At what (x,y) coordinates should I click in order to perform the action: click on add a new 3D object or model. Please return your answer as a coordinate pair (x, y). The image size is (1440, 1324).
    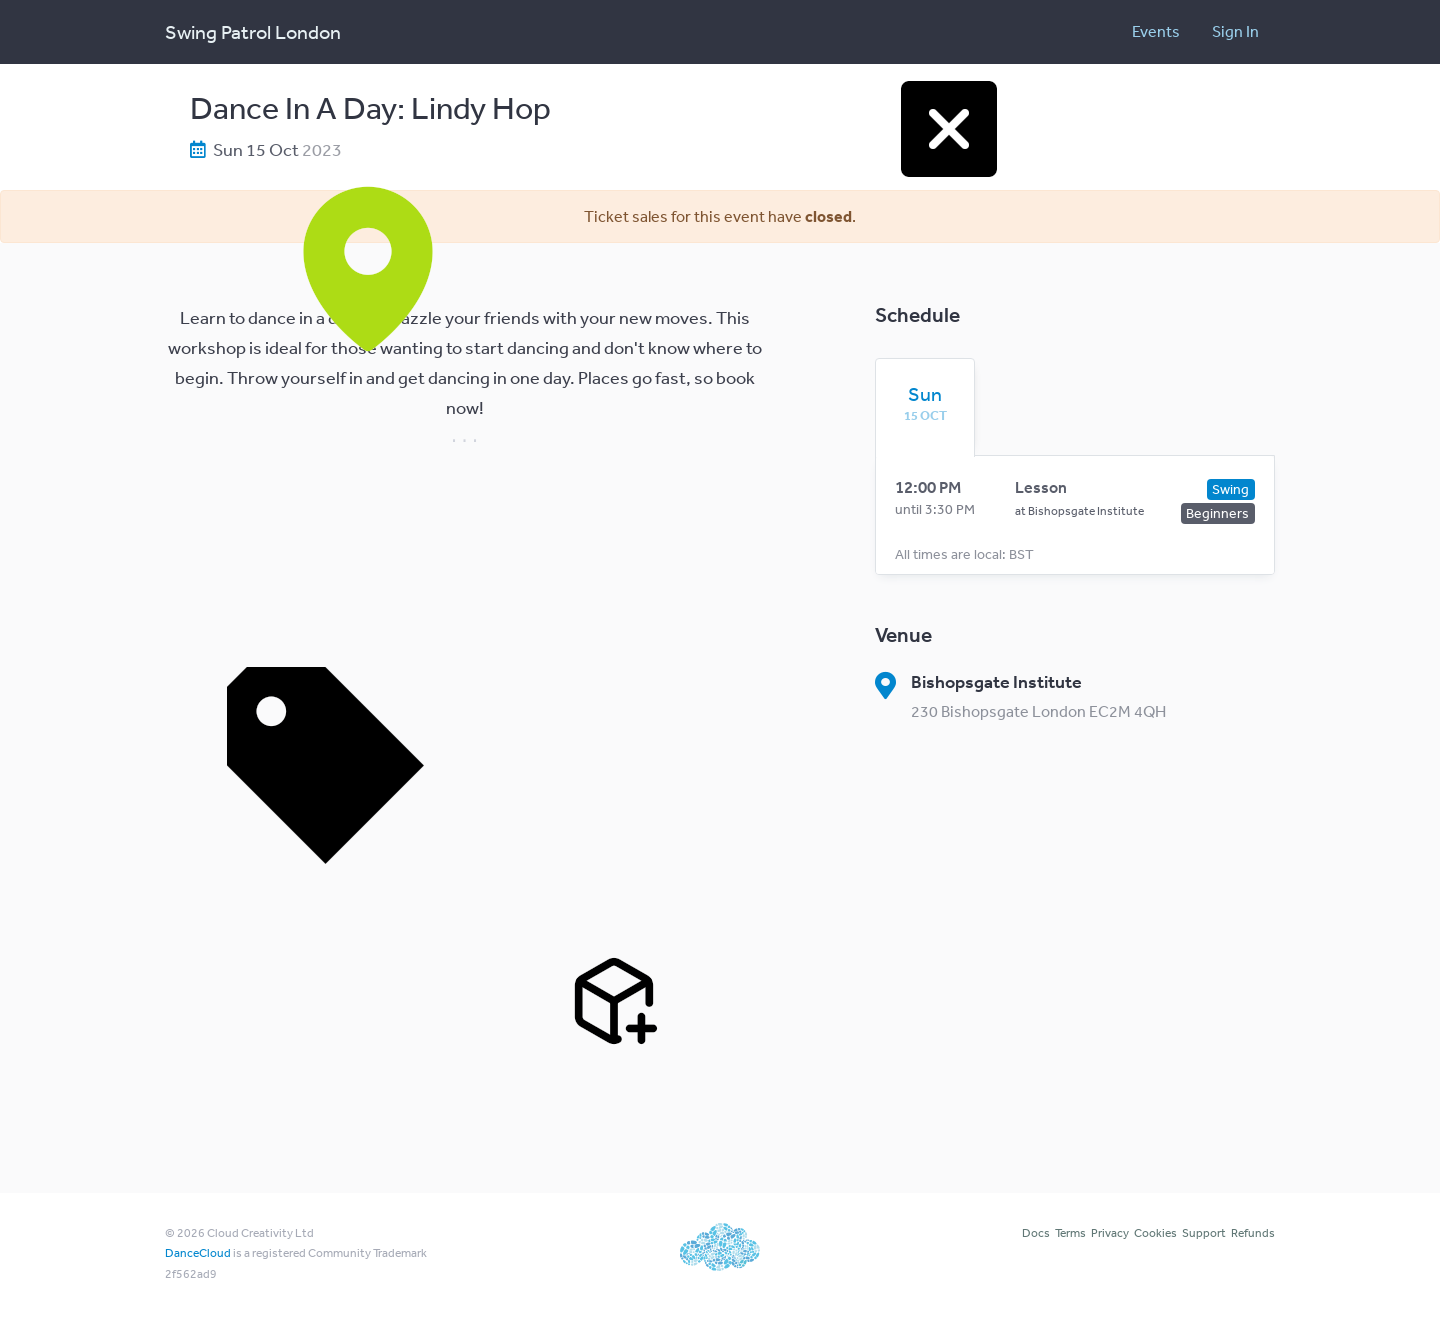
    Looking at the image, I should click on (614, 1001).